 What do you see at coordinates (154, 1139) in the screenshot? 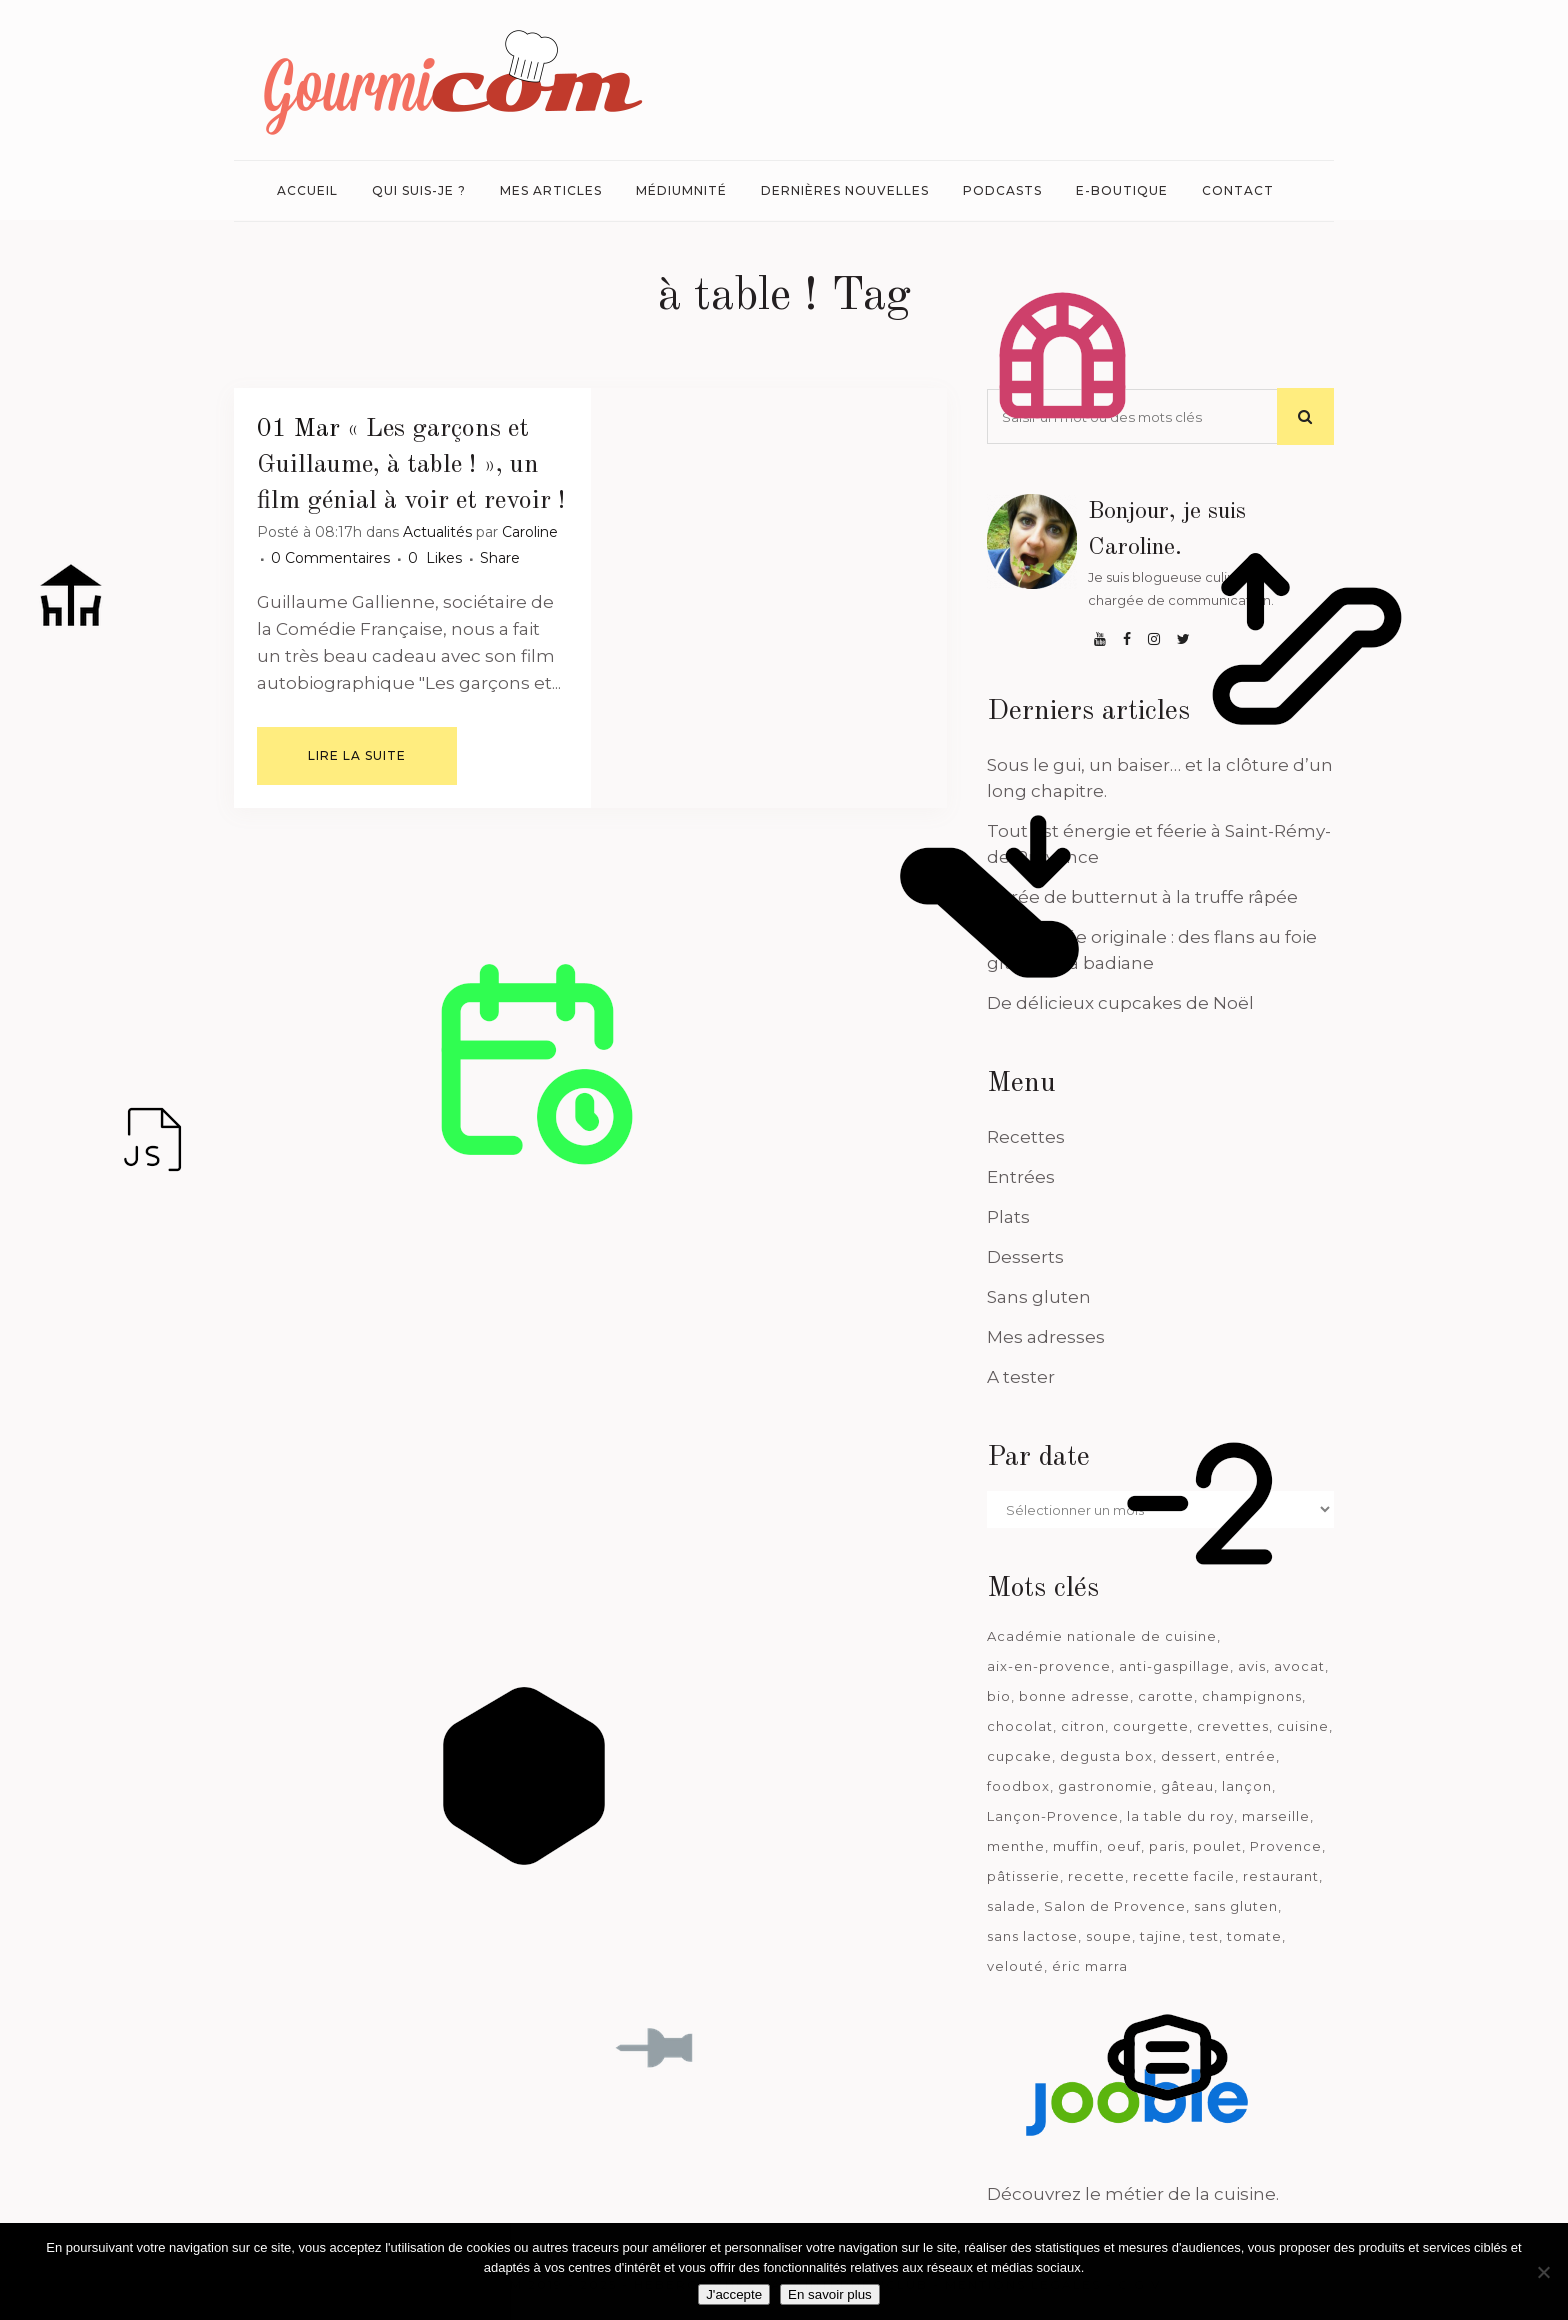
I see `a javascript file in your project` at bounding box center [154, 1139].